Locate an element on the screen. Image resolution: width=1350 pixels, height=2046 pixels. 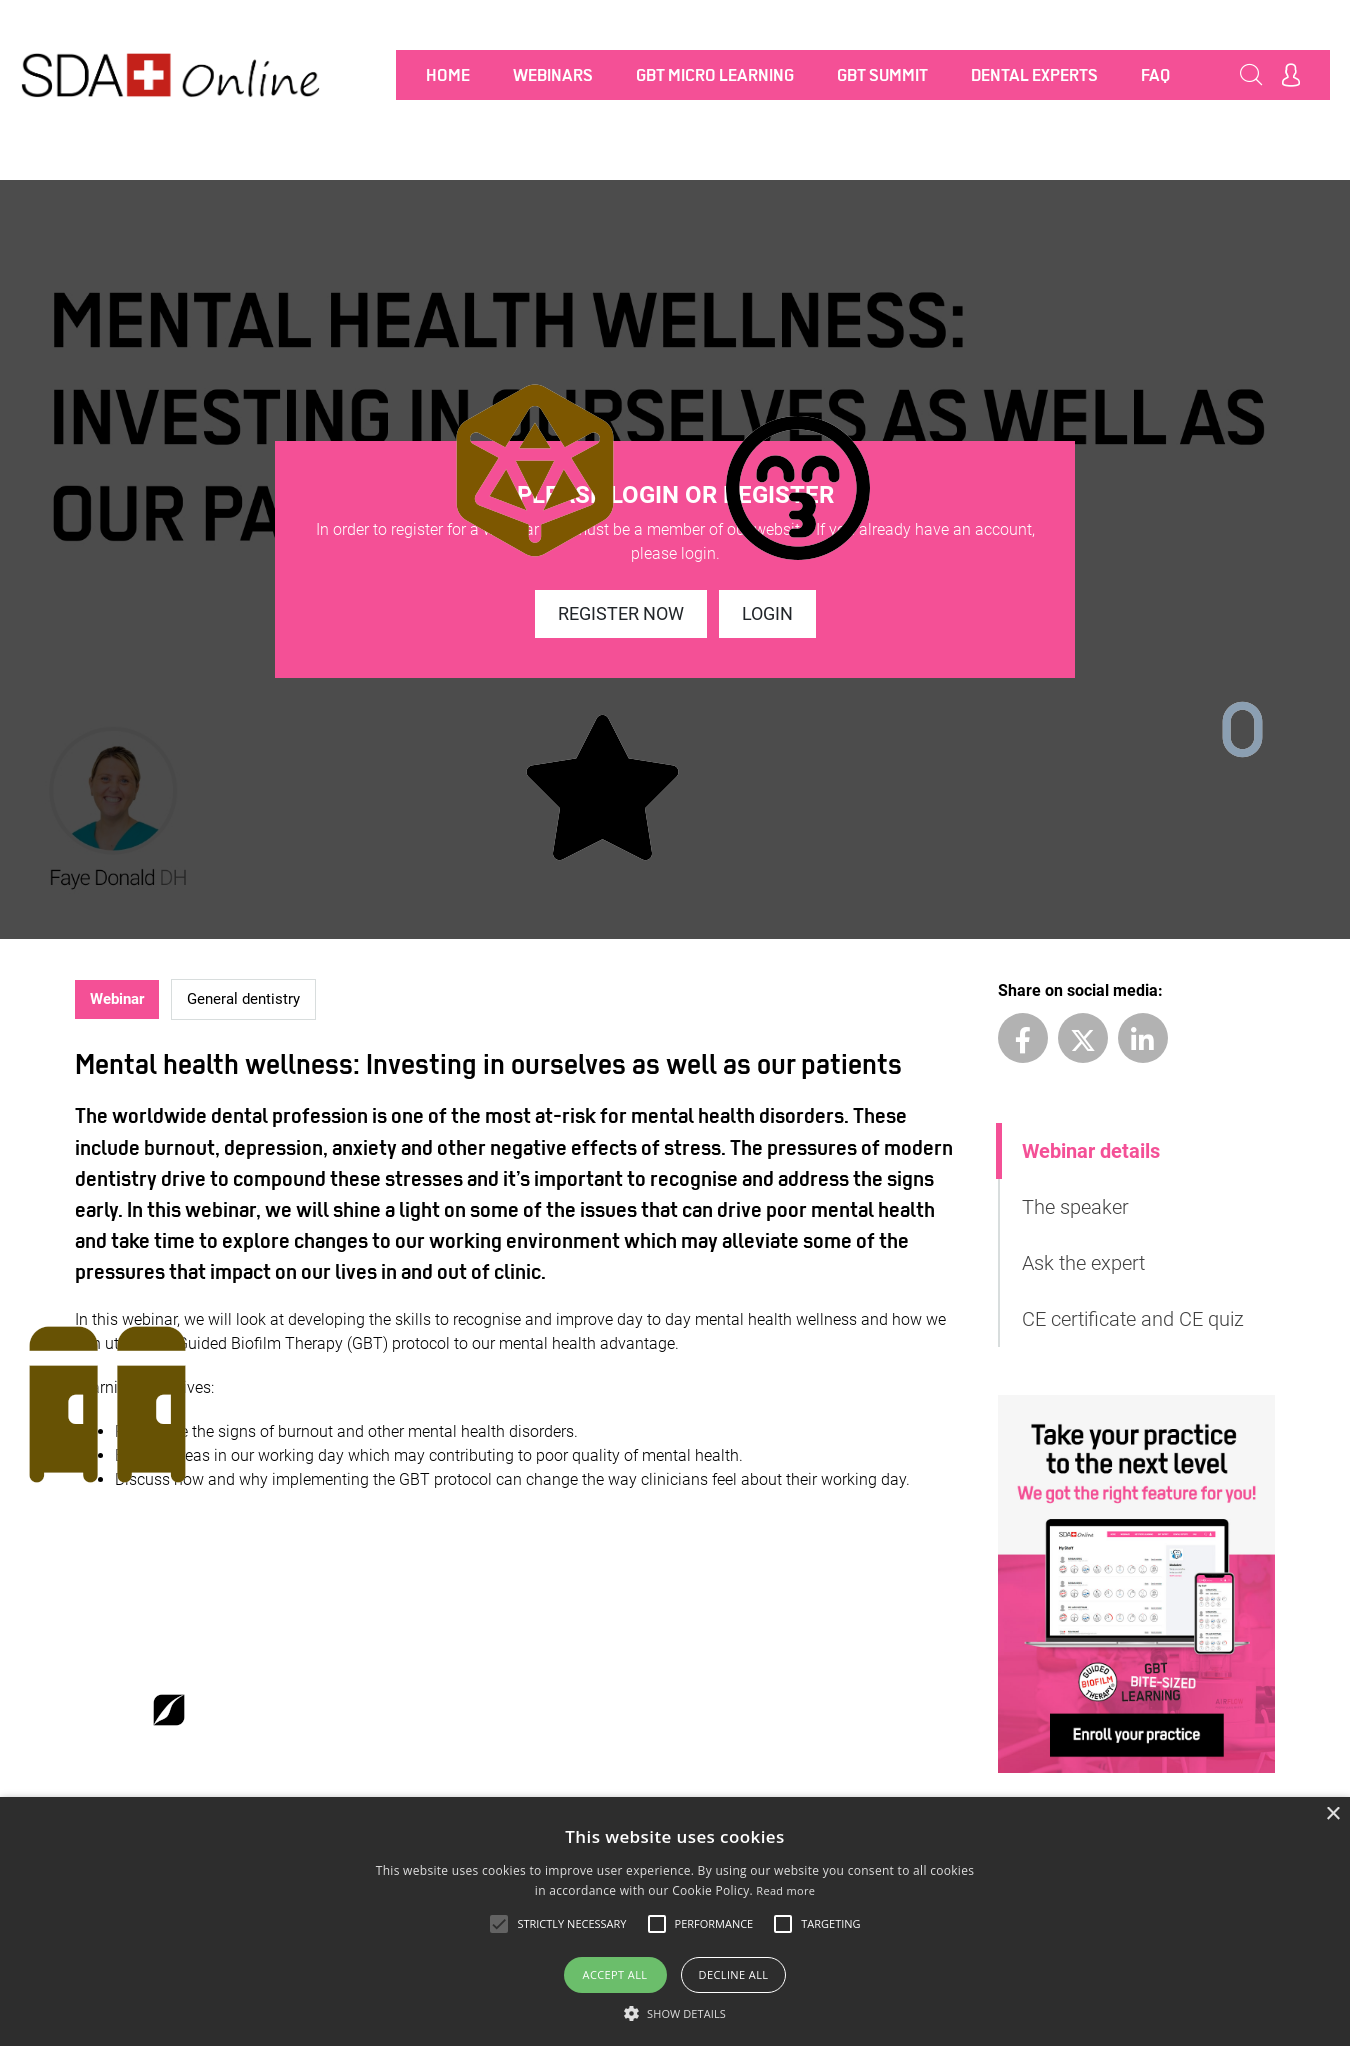
locate nearby portable restrooms is located at coordinates (107, 1404).